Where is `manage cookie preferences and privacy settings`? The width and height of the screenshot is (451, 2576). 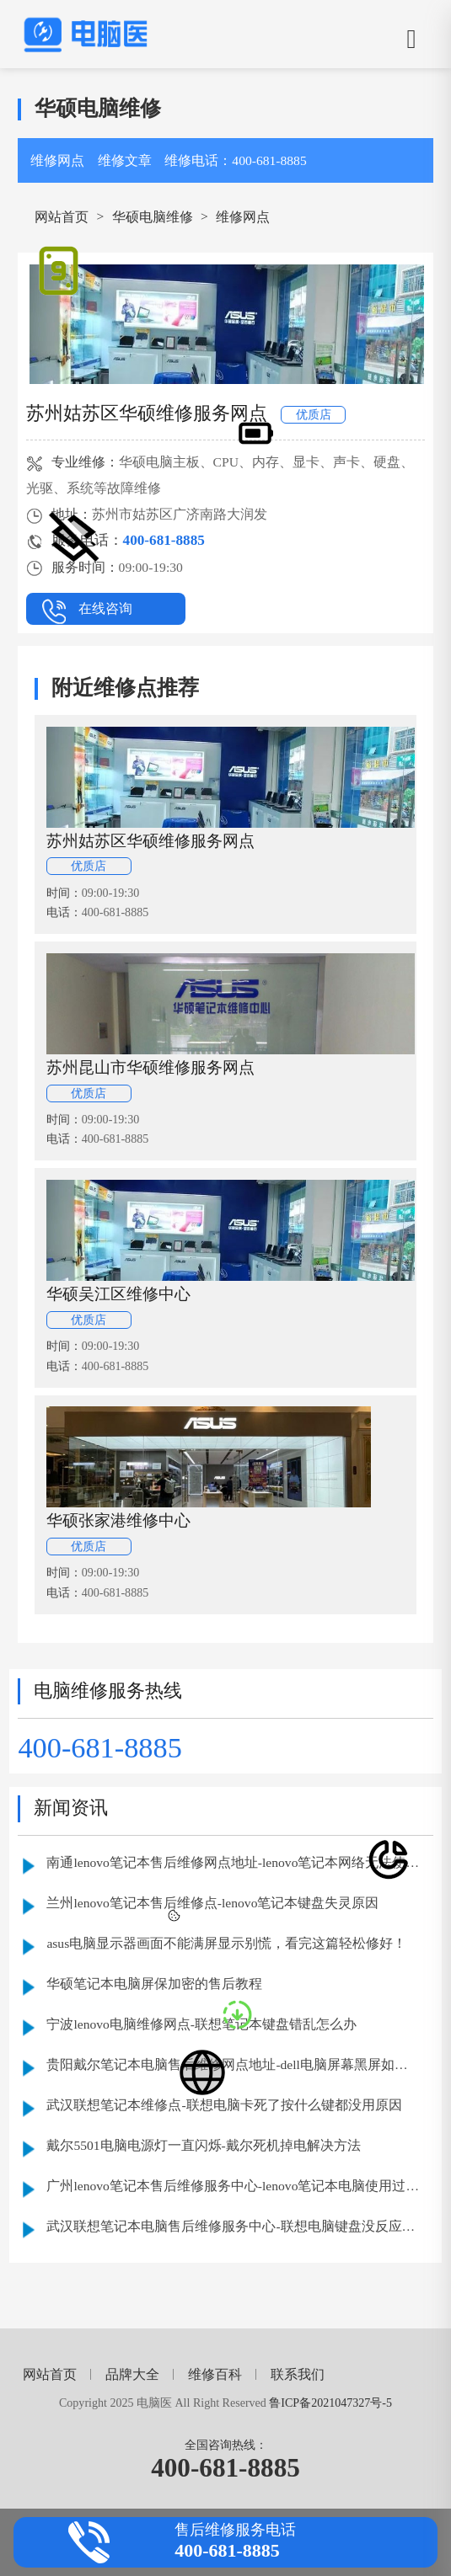
manage cookie preferences and privacy settings is located at coordinates (174, 1915).